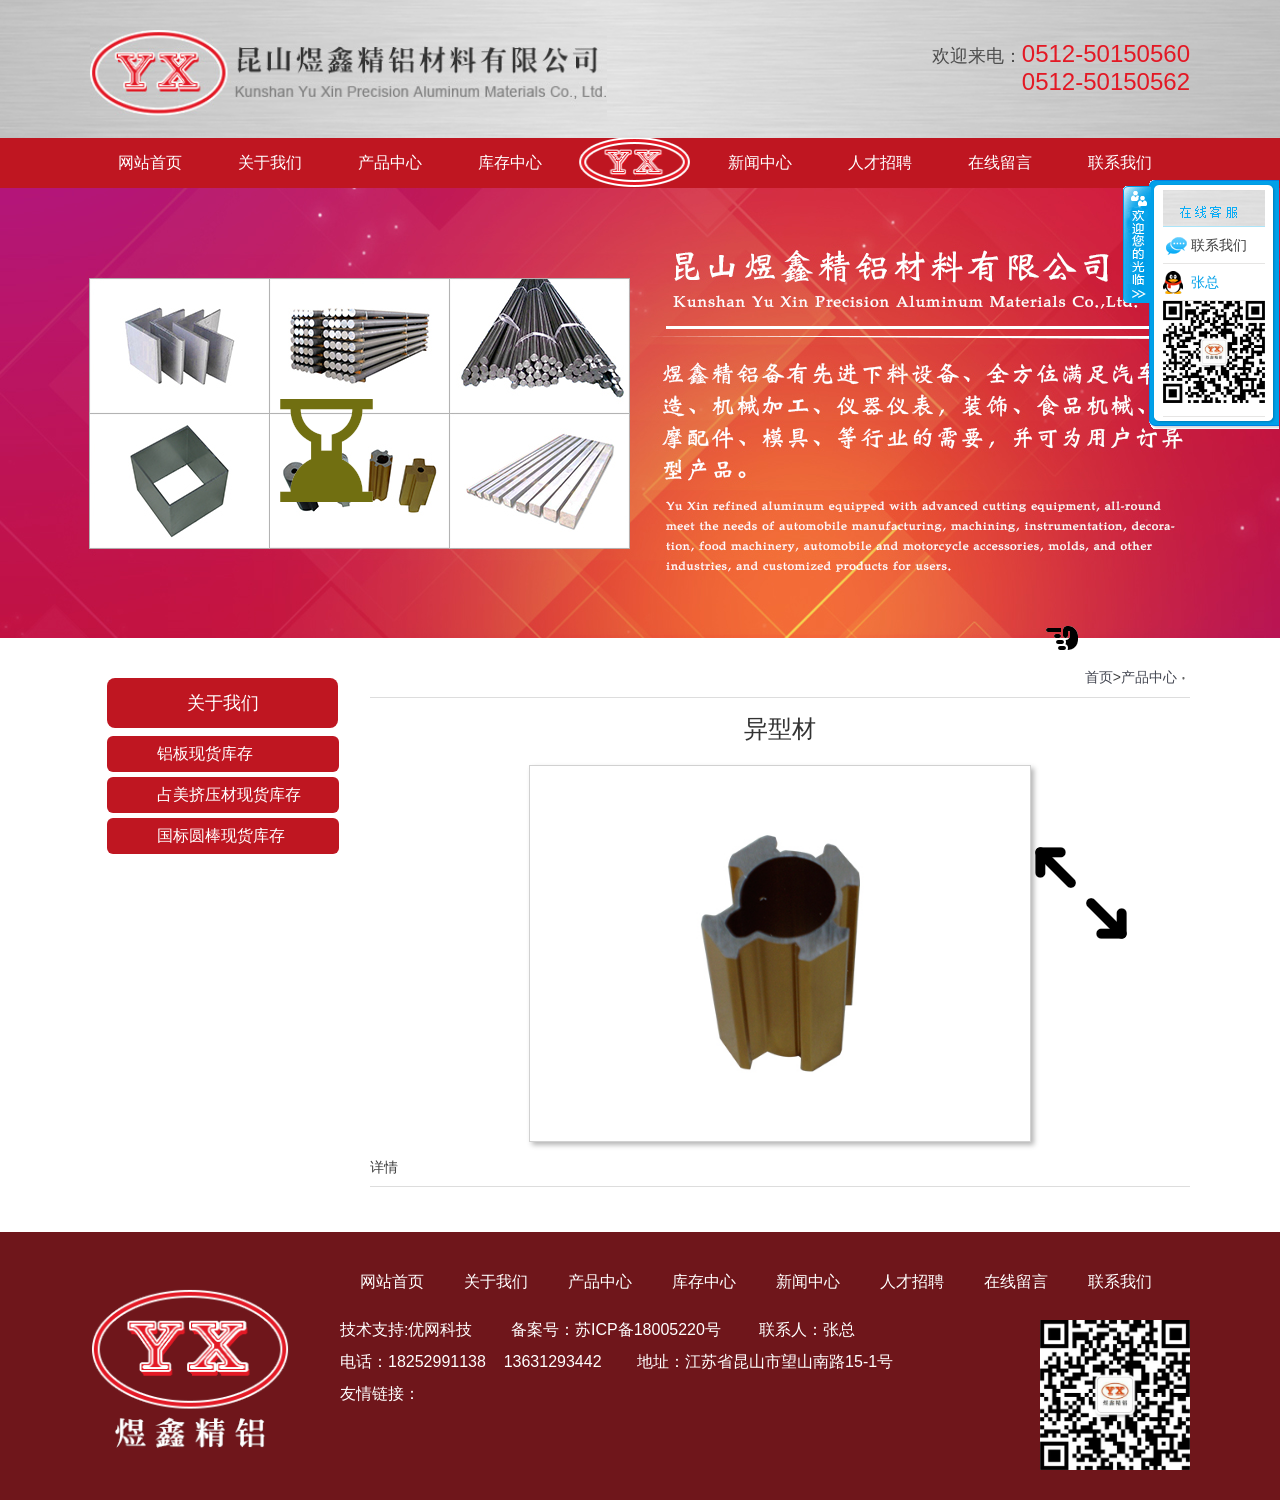  I want to click on go back to the previous screen, so click(1062, 638).